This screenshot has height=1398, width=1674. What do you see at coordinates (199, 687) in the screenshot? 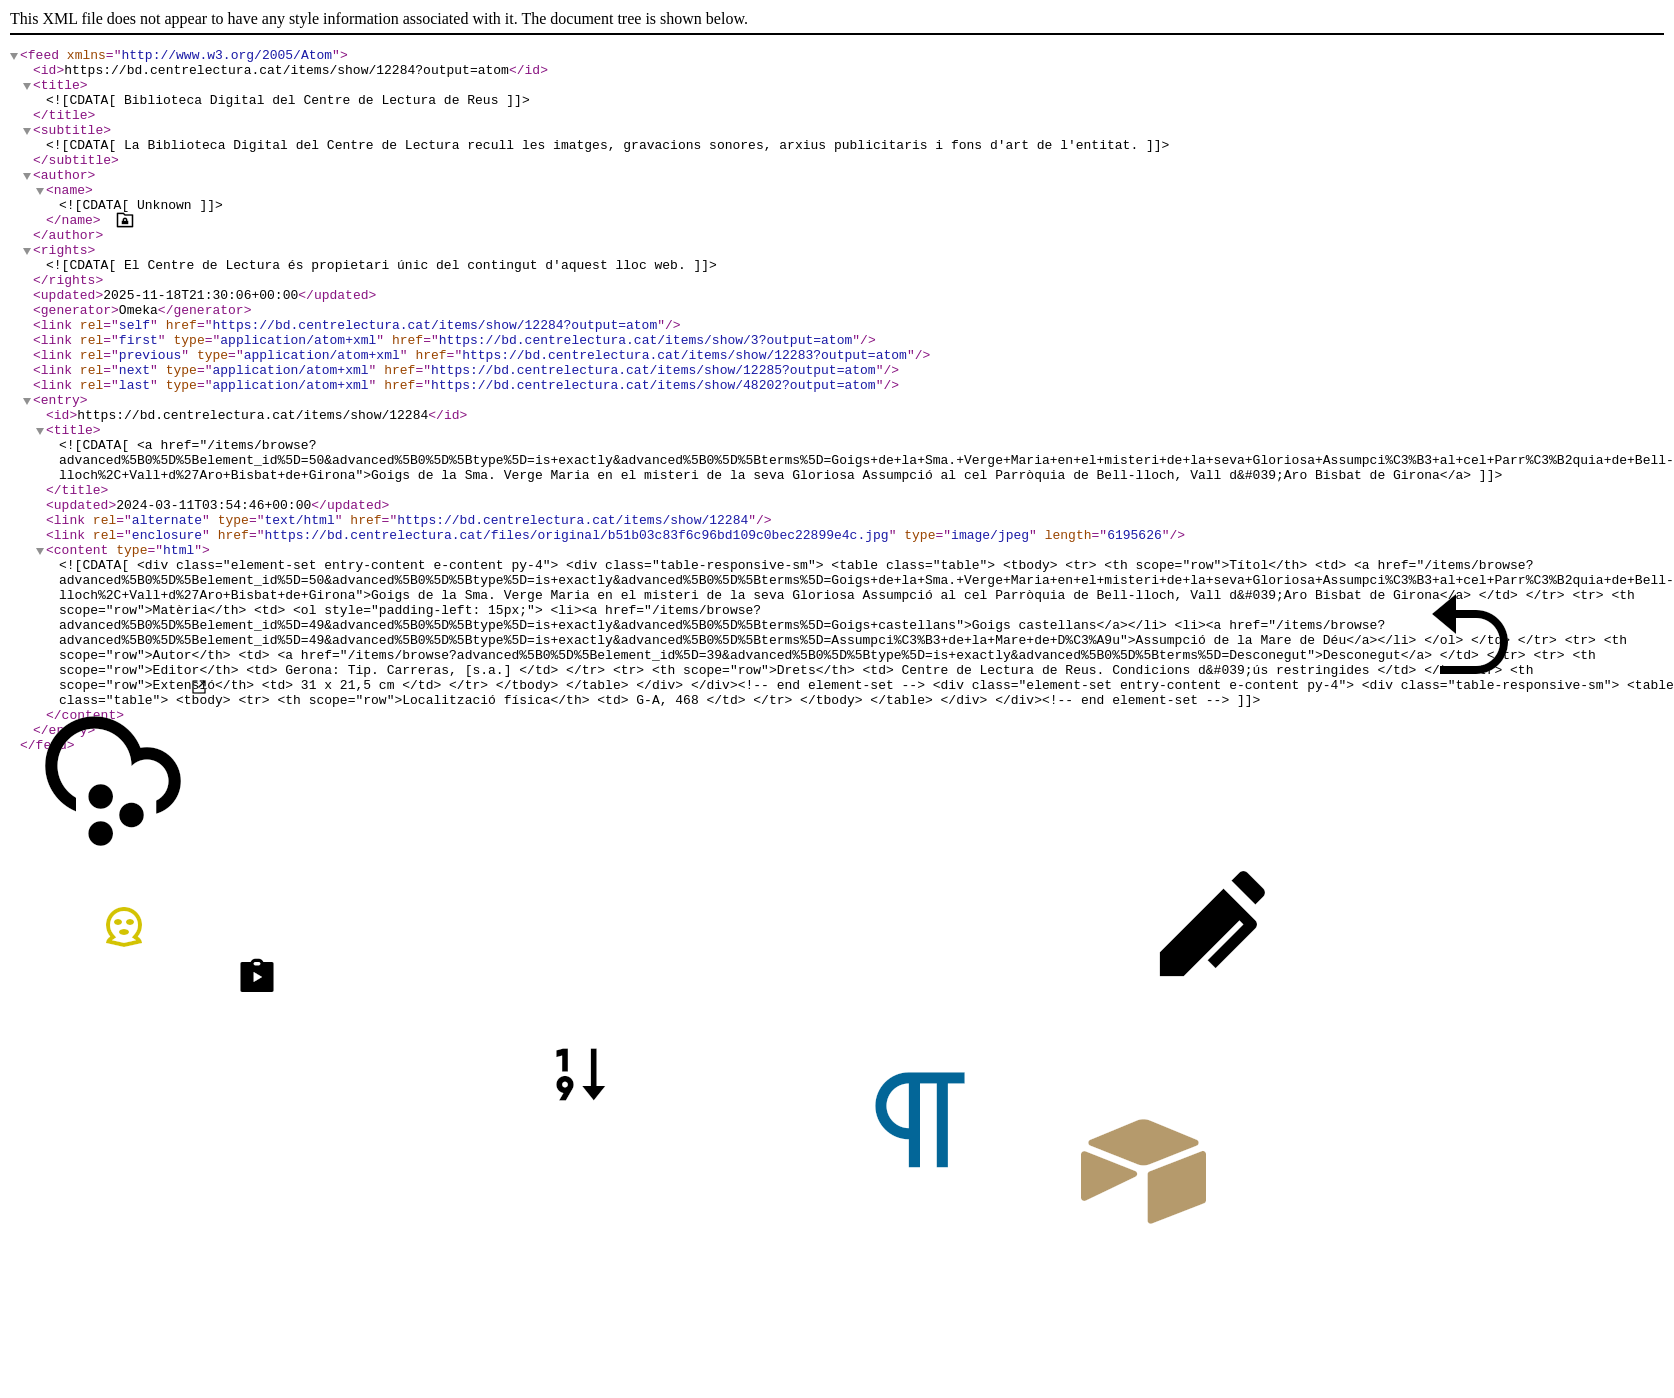
I see `open link in a new window or tab` at bounding box center [199, 687].